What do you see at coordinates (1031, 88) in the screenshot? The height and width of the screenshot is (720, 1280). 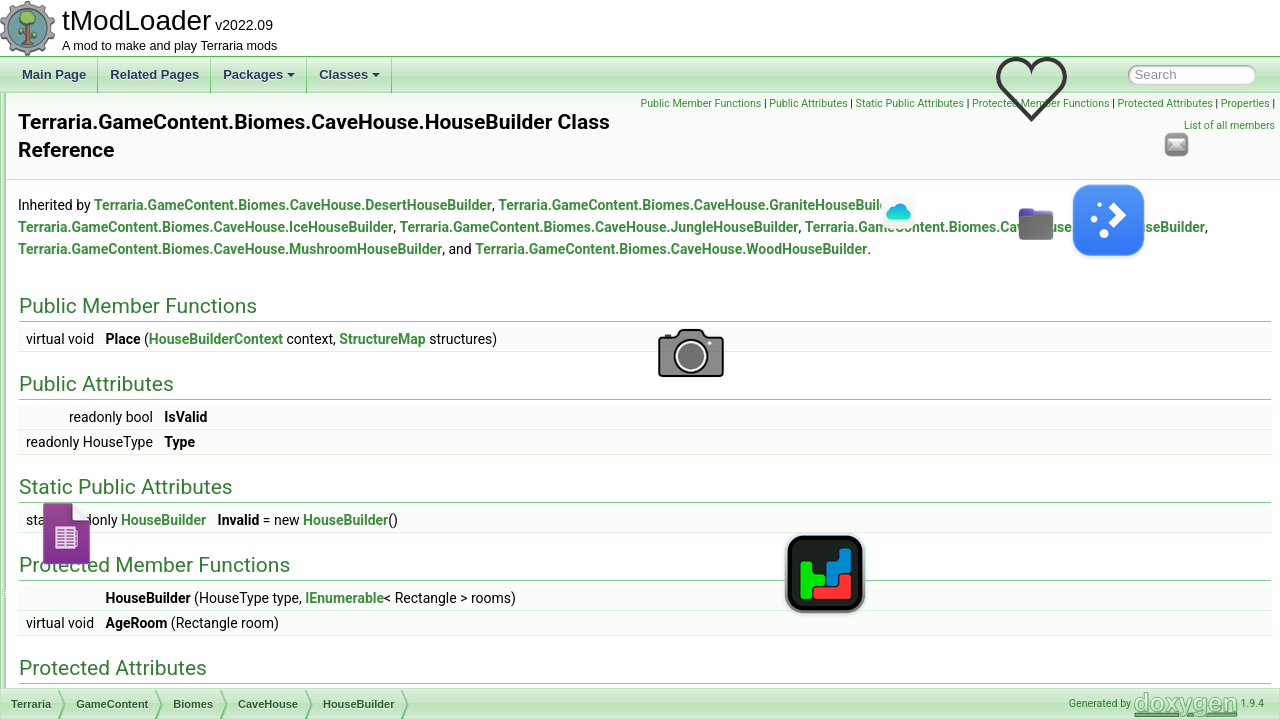 I see `view community or social applications` at bounding box center [1031, 88].